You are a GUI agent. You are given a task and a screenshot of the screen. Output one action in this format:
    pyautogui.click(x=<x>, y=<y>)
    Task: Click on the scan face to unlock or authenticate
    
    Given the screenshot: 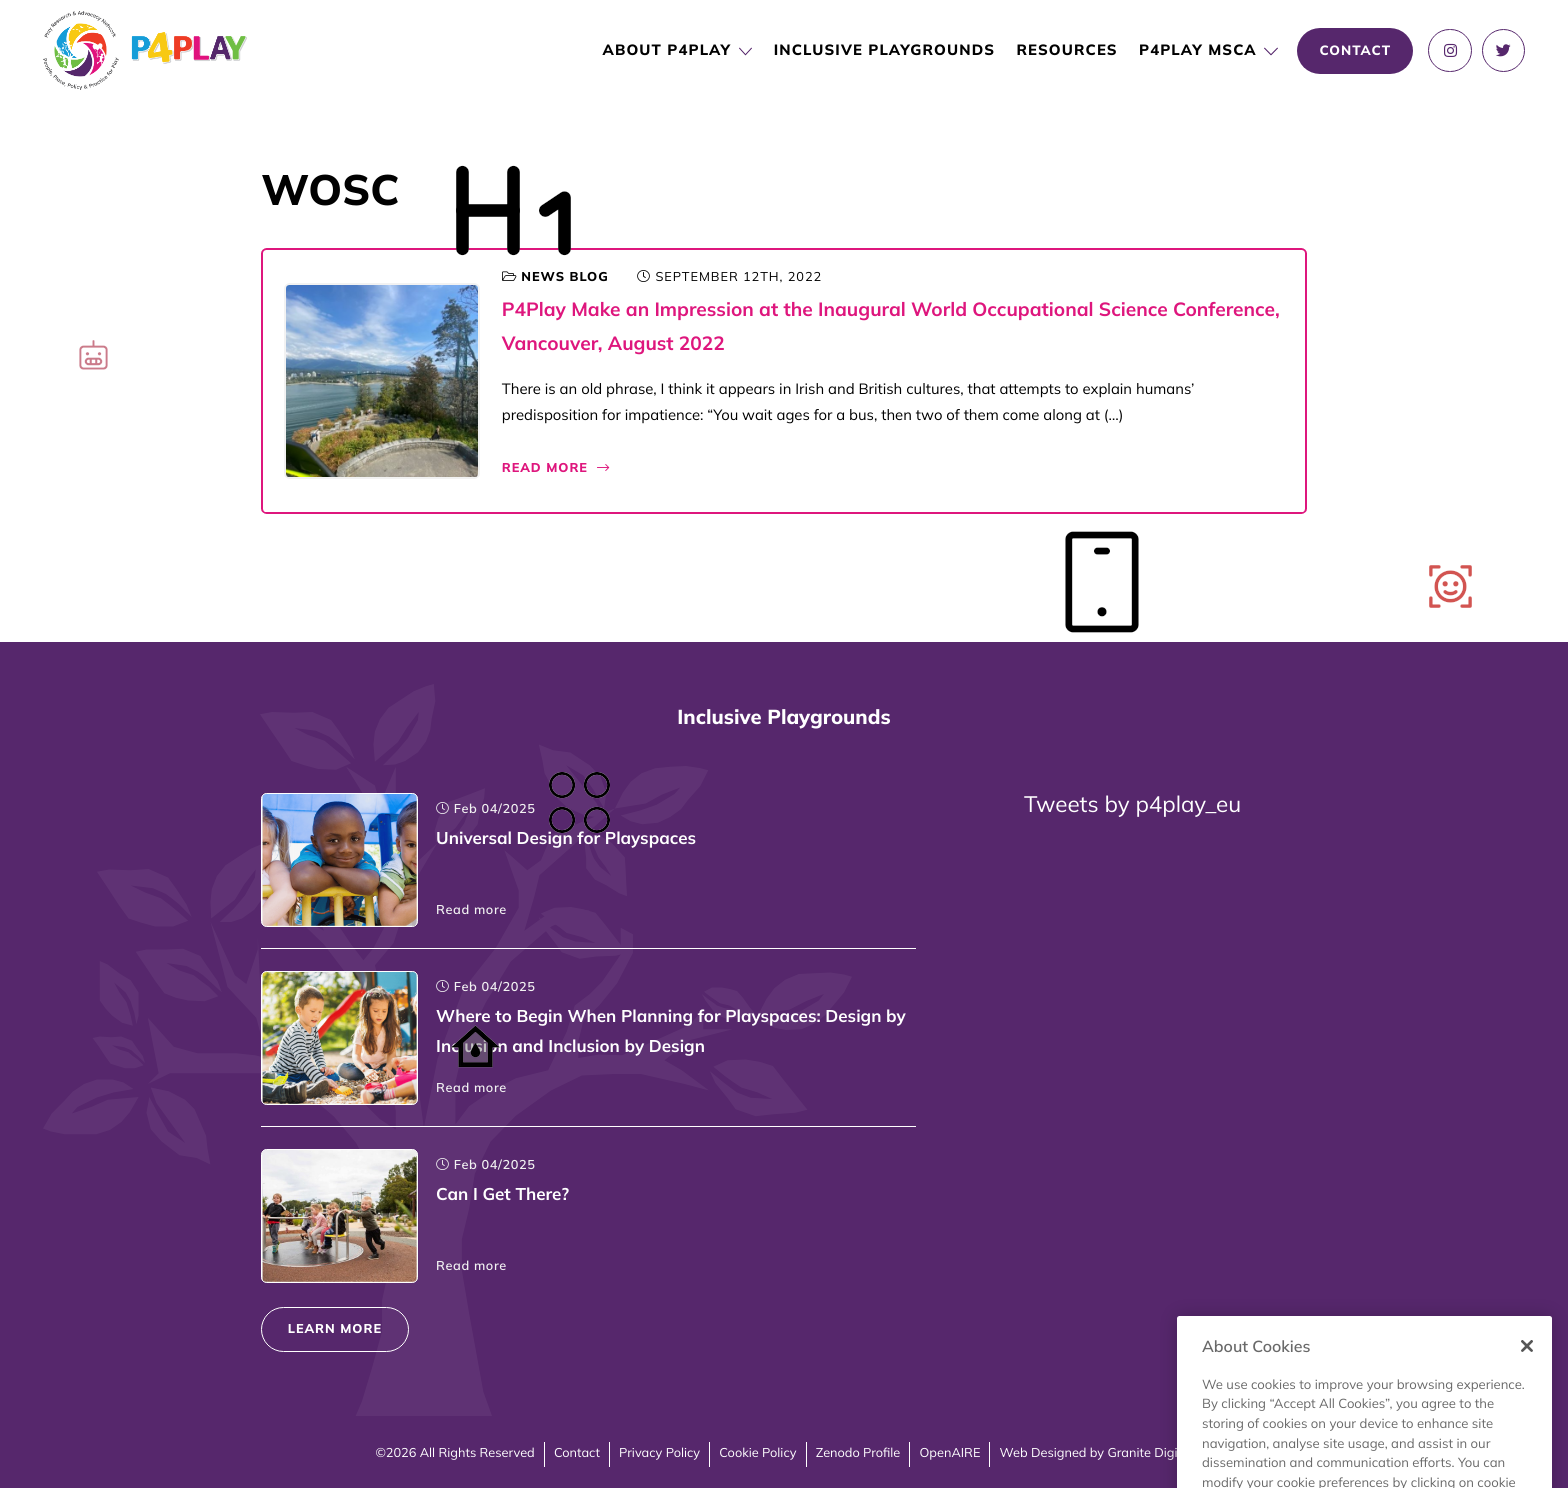 What is the action you would take?
    pyautogui.click(x=1450, y=586)
    